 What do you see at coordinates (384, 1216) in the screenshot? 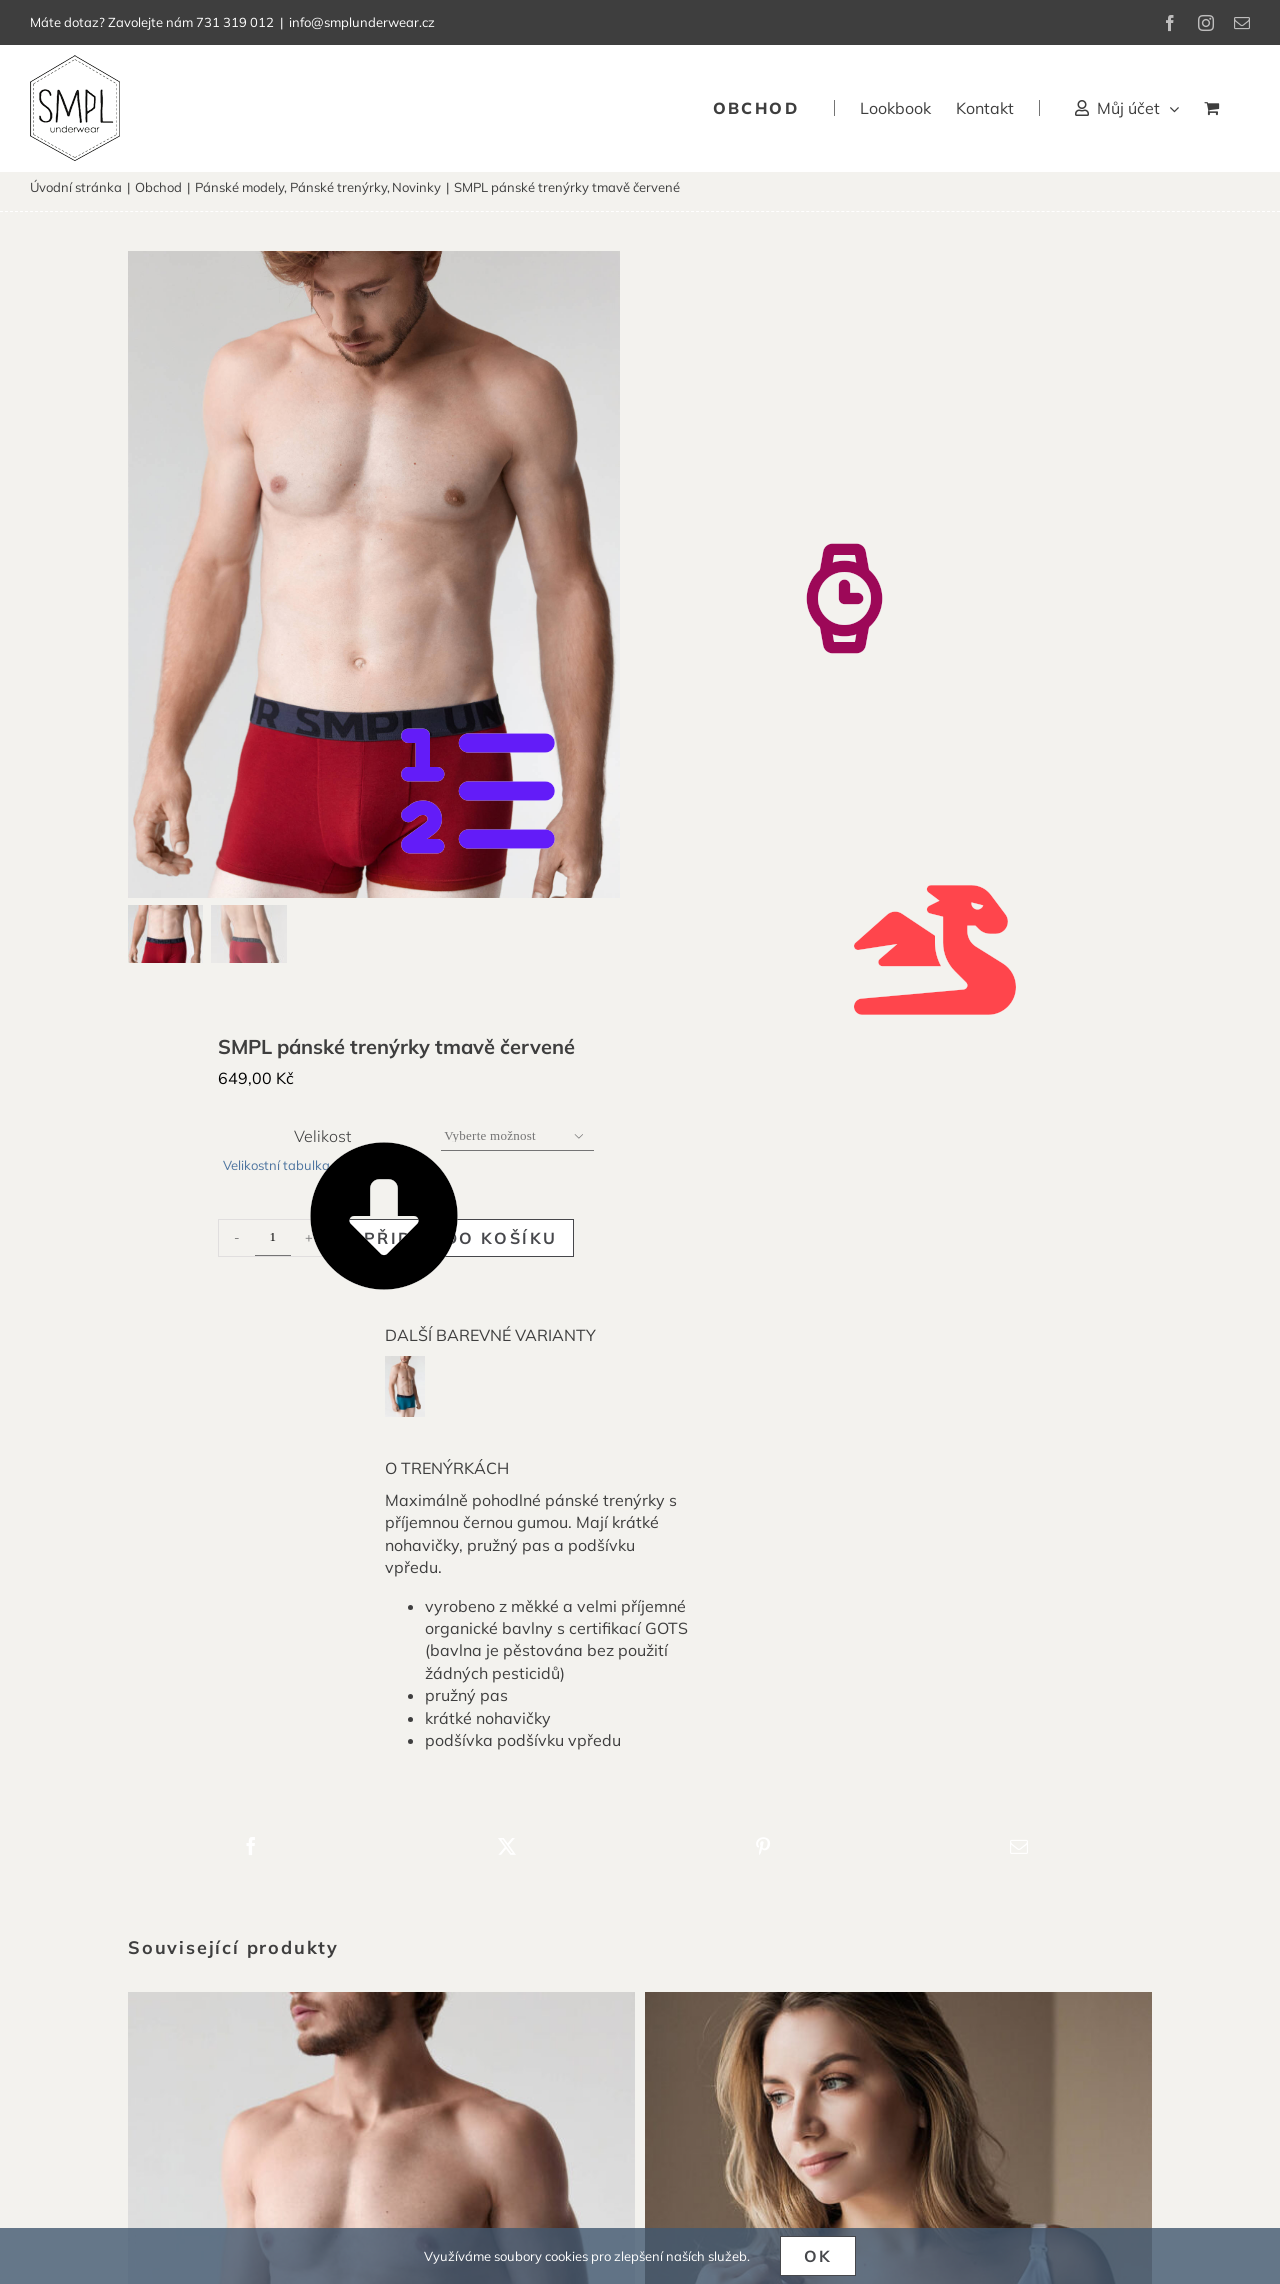
I see `download a file or content` at bounding box center [384, 1216].